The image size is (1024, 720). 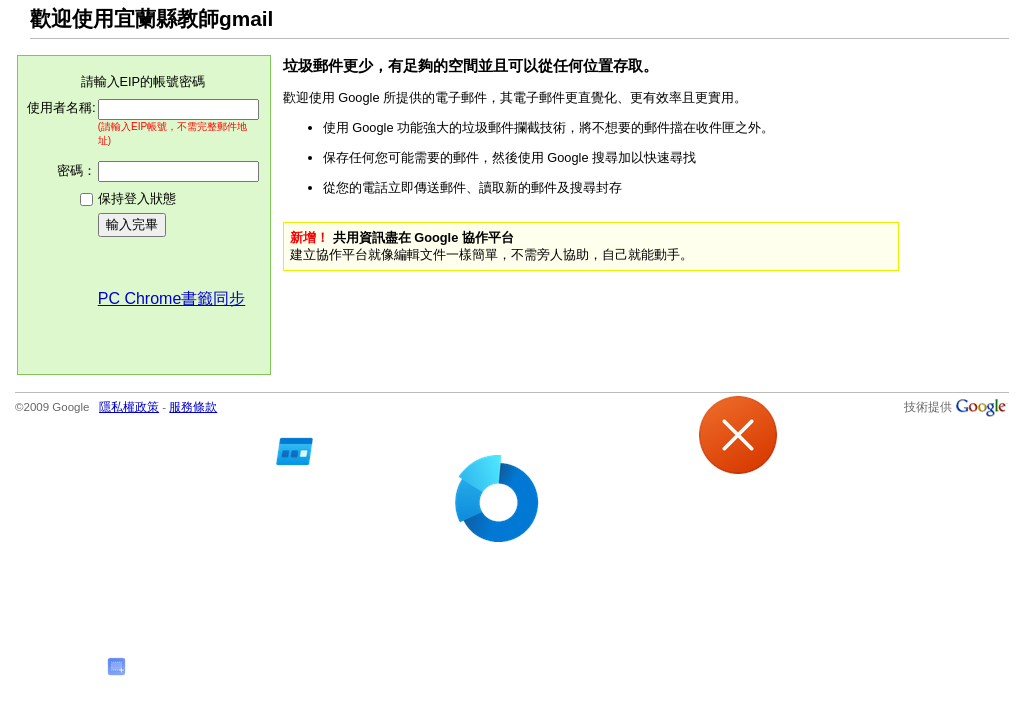 I want to click on open the pricing app, so click(x=496, y=498).